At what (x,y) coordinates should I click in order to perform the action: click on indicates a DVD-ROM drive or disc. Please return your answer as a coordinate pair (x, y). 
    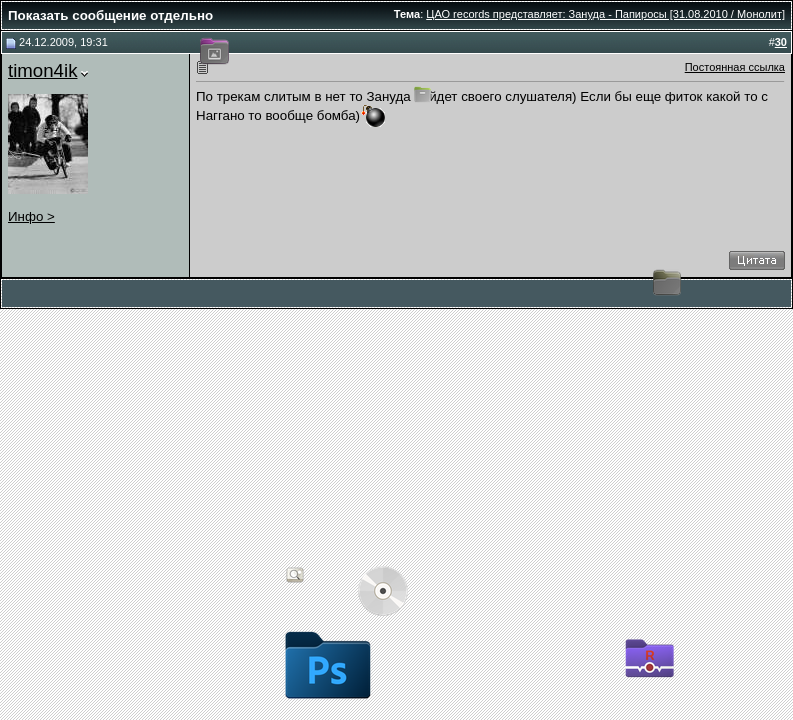
    Looking at the image, I should click on (383, 591).